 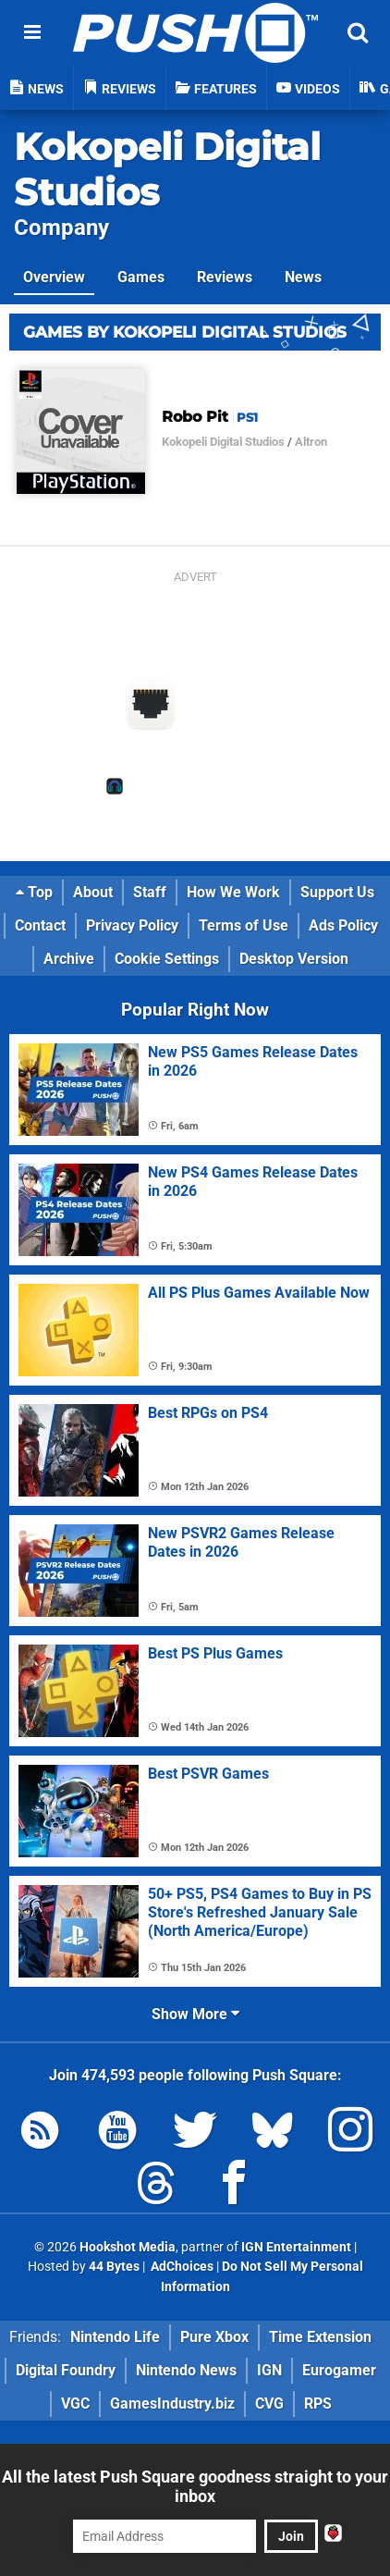 I want to click on open ethernet network preferences, so click(x=151, y=704).